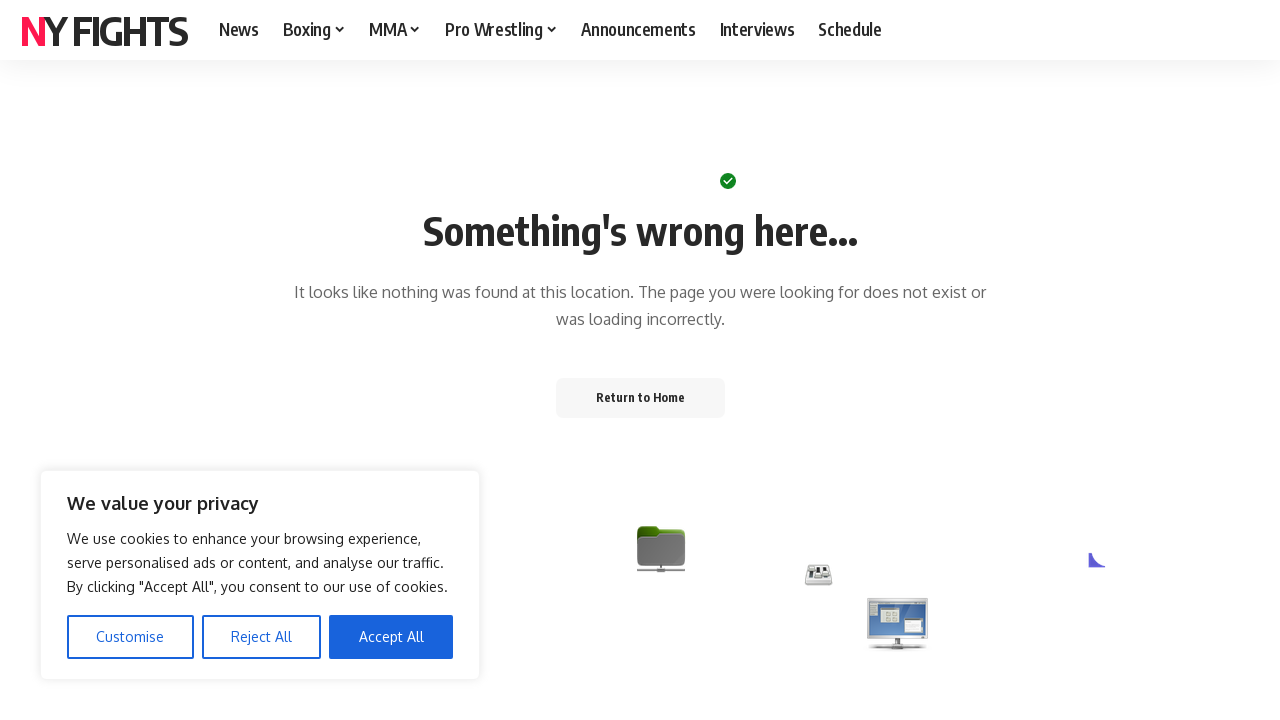  Describe the element at coordinates (897, 624) in the screenshot. I see `configure remote desktop settings` at that location.